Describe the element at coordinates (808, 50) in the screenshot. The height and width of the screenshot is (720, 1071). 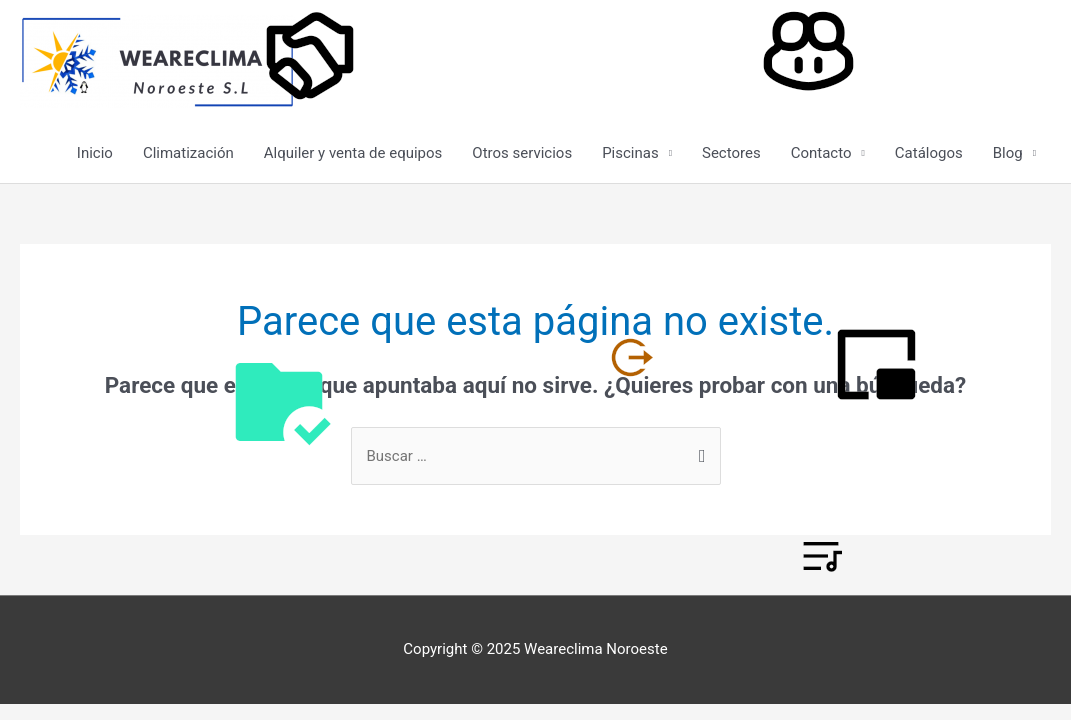
I see `open microsoft copilot ai assistant` at that location.